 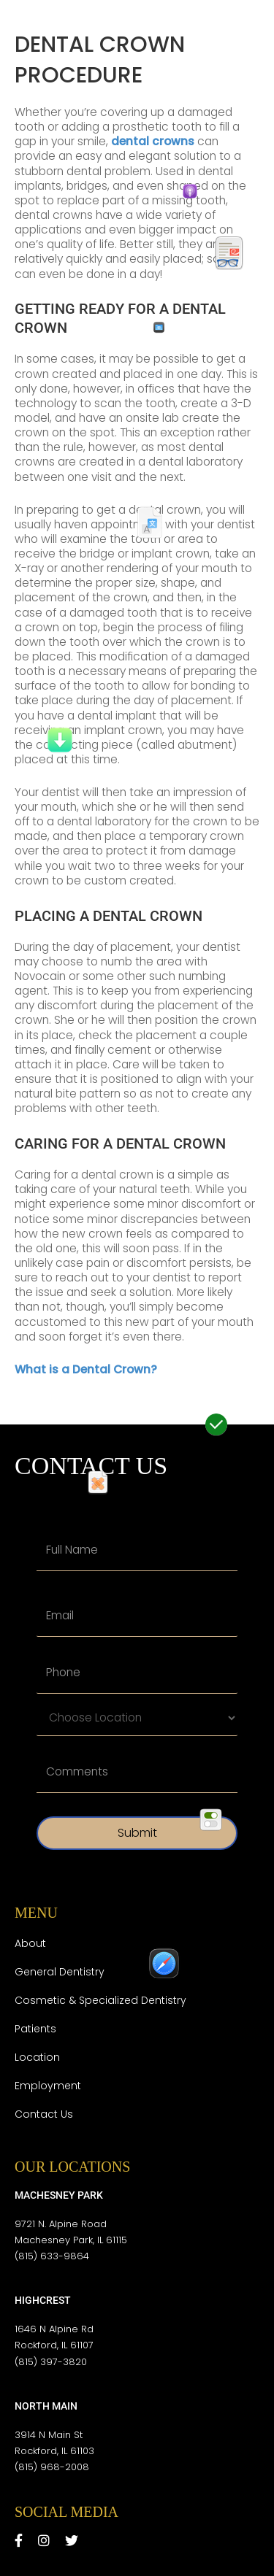 What do you see at coordinates (60, 740) in the screenshot?
I see `save or download the current session` at bounding box center [60, 740].